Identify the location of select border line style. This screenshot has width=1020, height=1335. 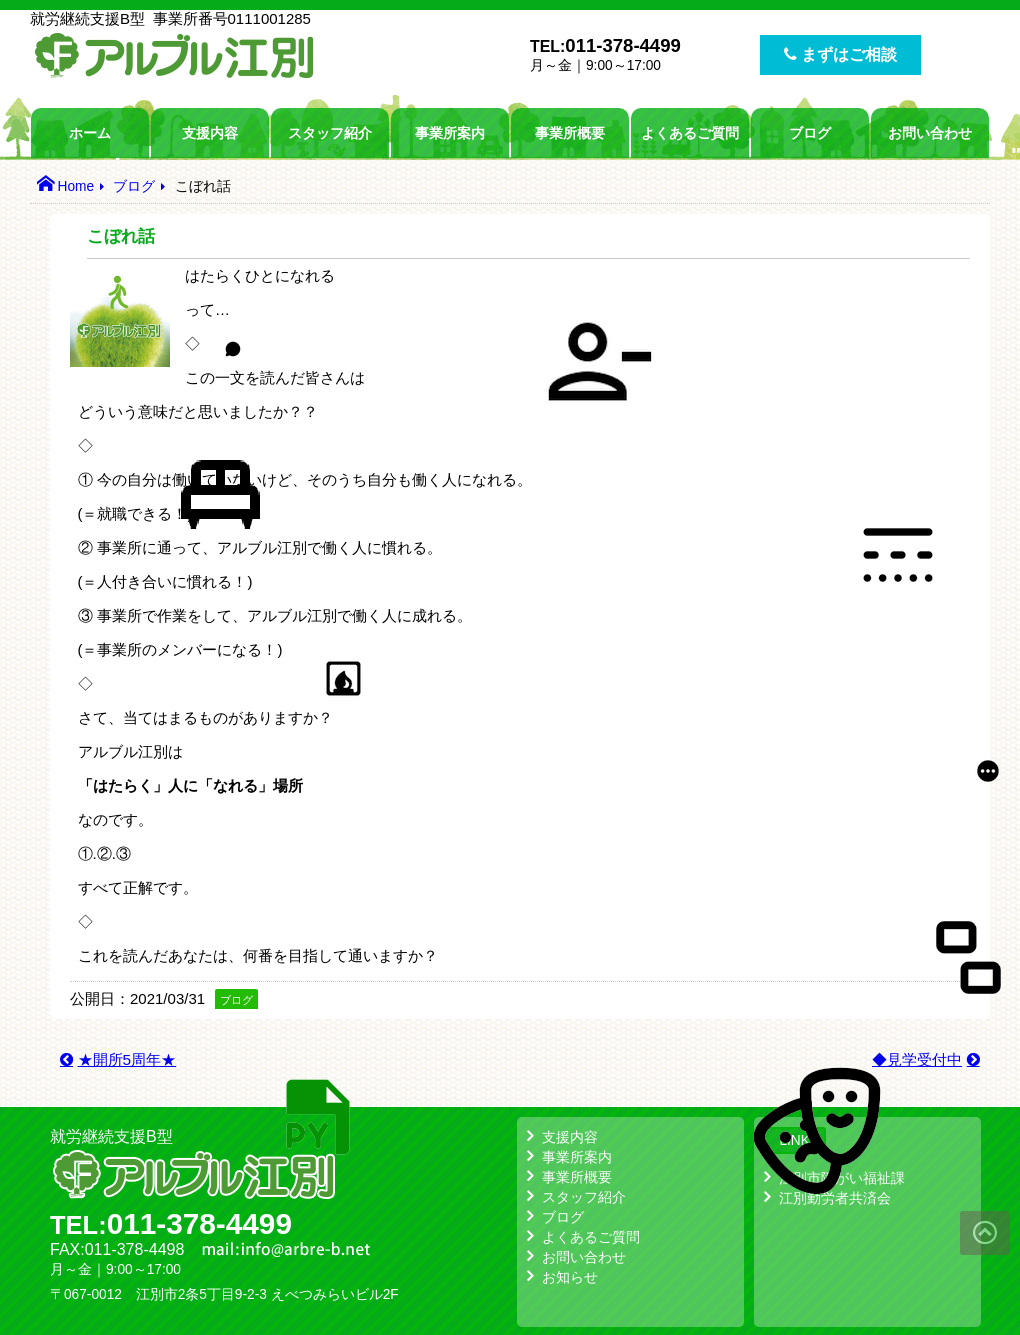
(898, 555).